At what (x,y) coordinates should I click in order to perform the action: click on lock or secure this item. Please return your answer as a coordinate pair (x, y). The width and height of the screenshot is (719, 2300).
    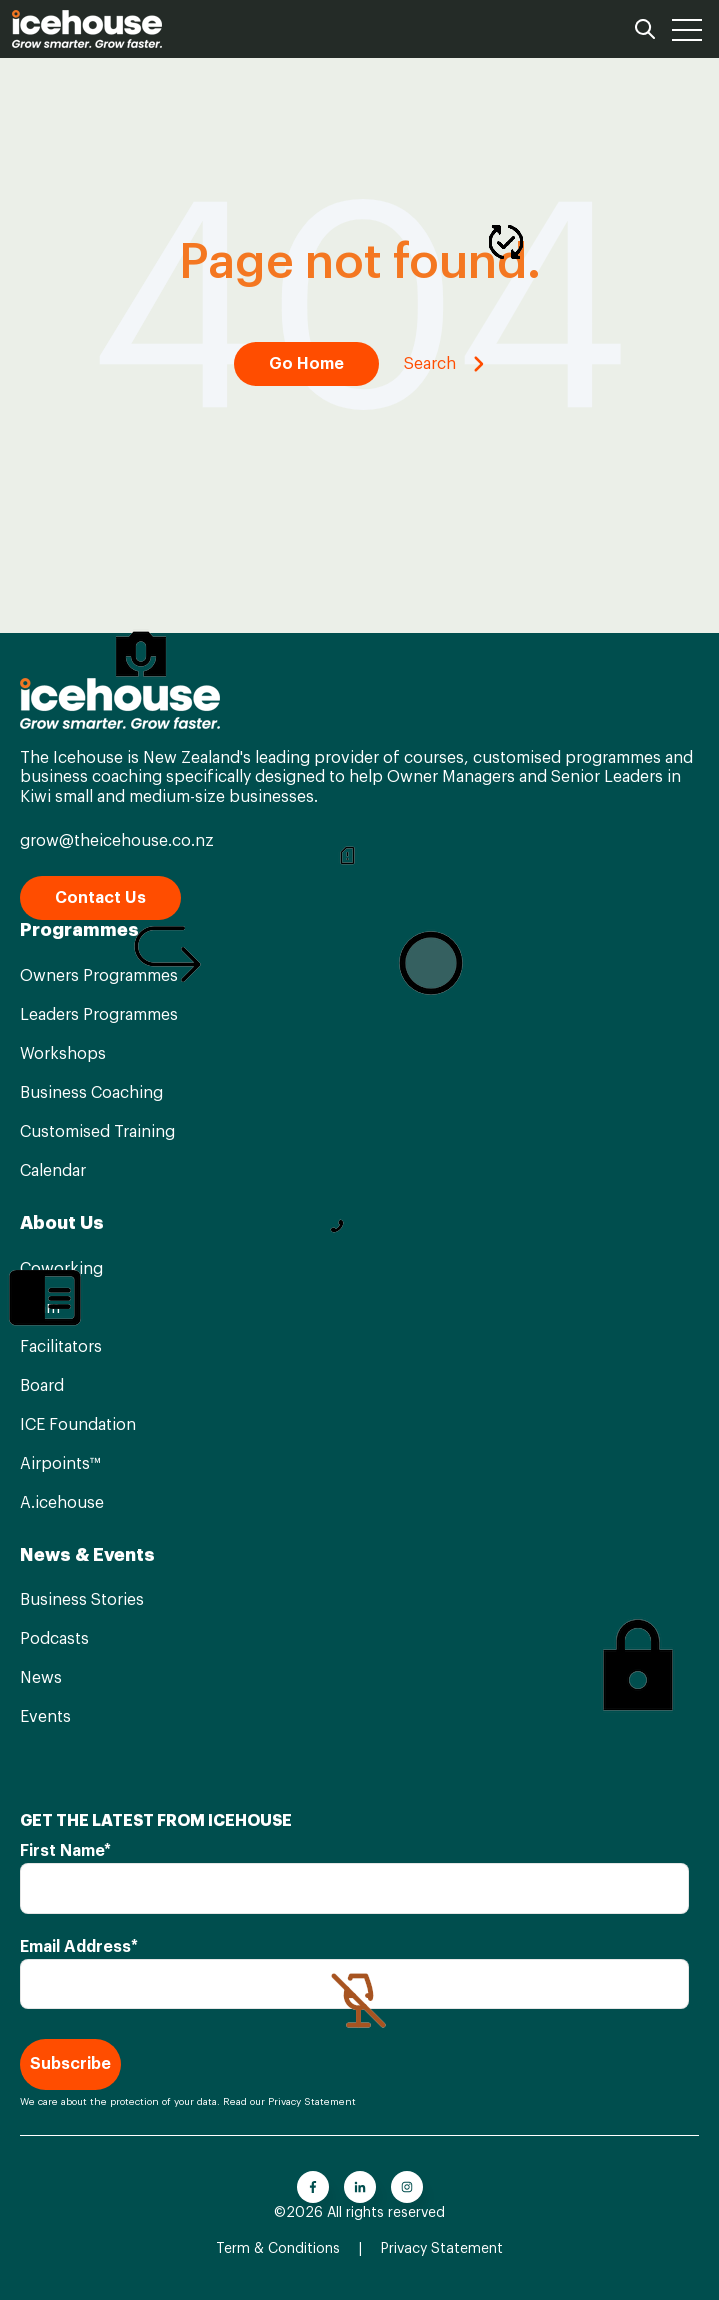
    Looking at the image, I should click on (638, 1667).